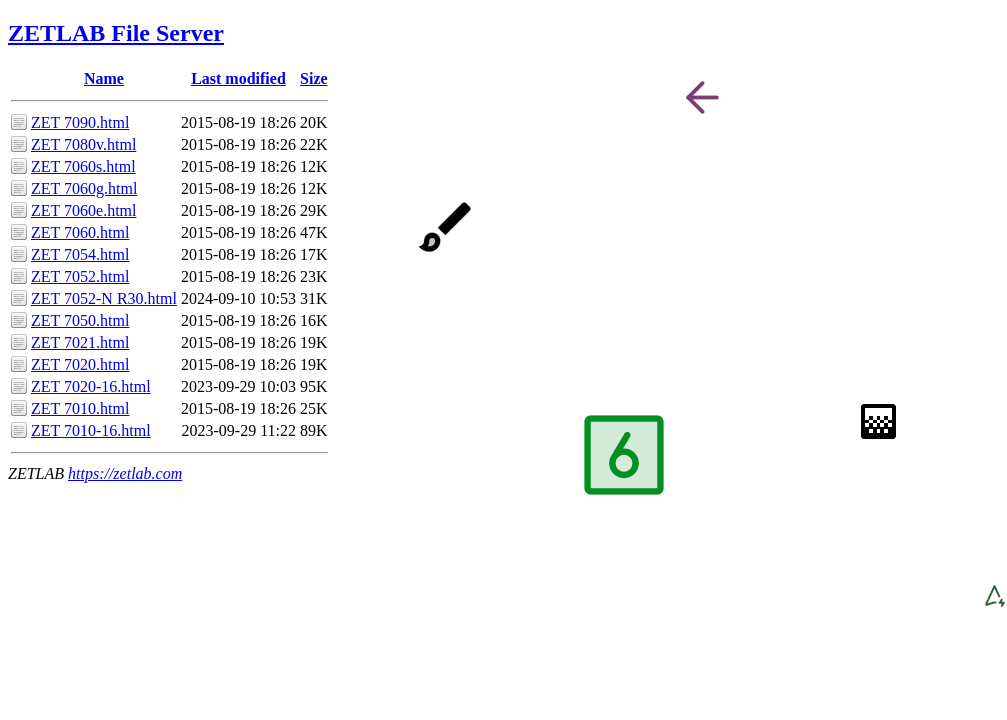  What do you see at coordinates (702, 97) in the screenshot?
I see `go back to the previous screen` at bounding box center [702, 97].